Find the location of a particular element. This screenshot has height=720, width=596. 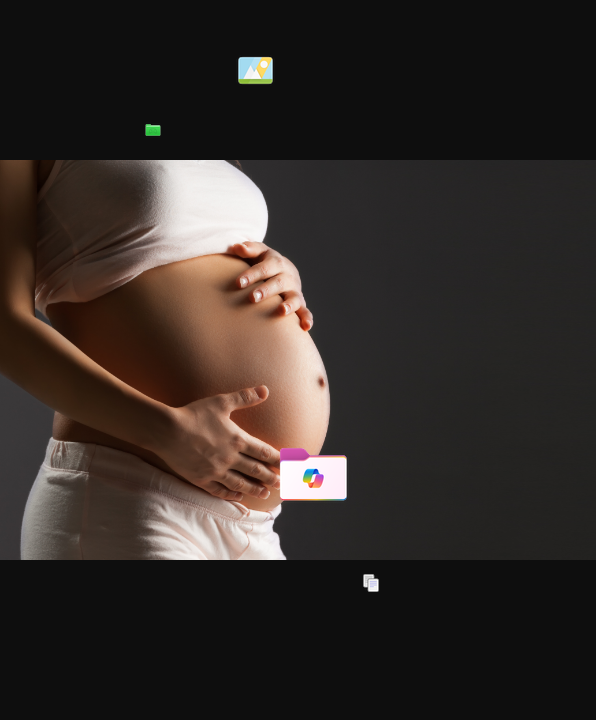

open your games folder is located at coordinates (153, 130).